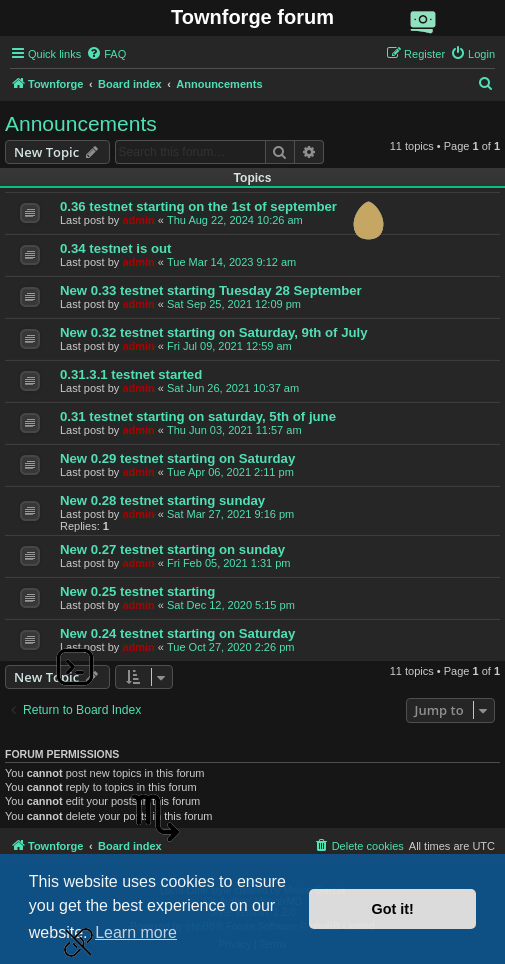  What do you see at coordinates (78, 942) in the screenshot?
I see `unlink or disconnect a shared link` at bounding box center [78, 942].